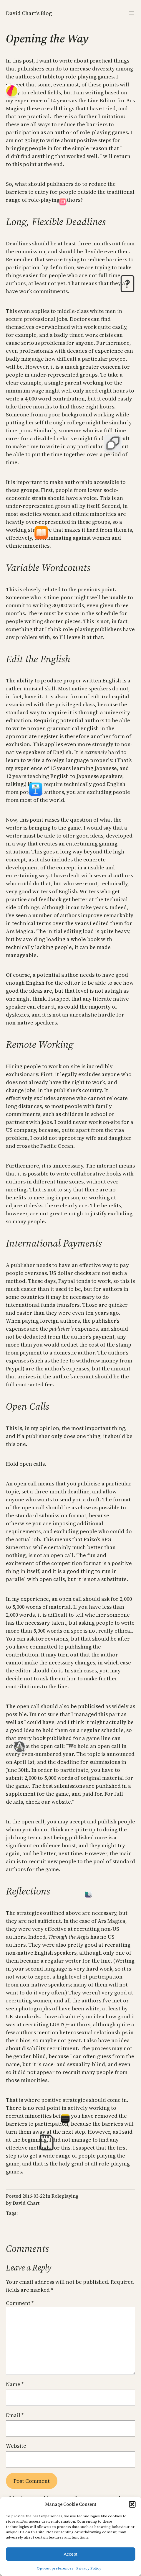  What do you see at coordinates (46, 2142) in the screenshot?
I see `access removable storage device` at bounding box center [46, 2142].